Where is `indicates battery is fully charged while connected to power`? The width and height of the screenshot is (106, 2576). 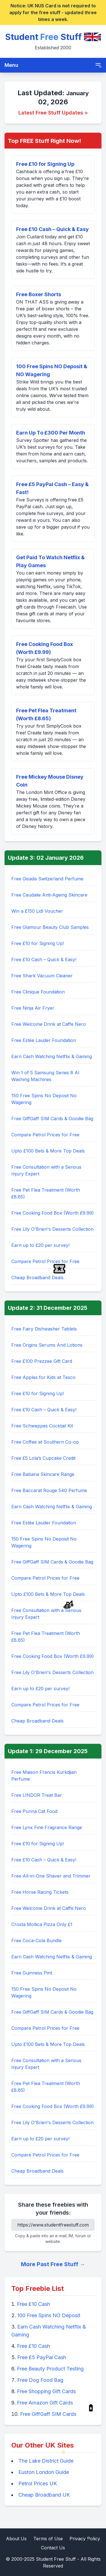
indicates battery is fully charged while connected to power is located at coordinates (91, 2408).